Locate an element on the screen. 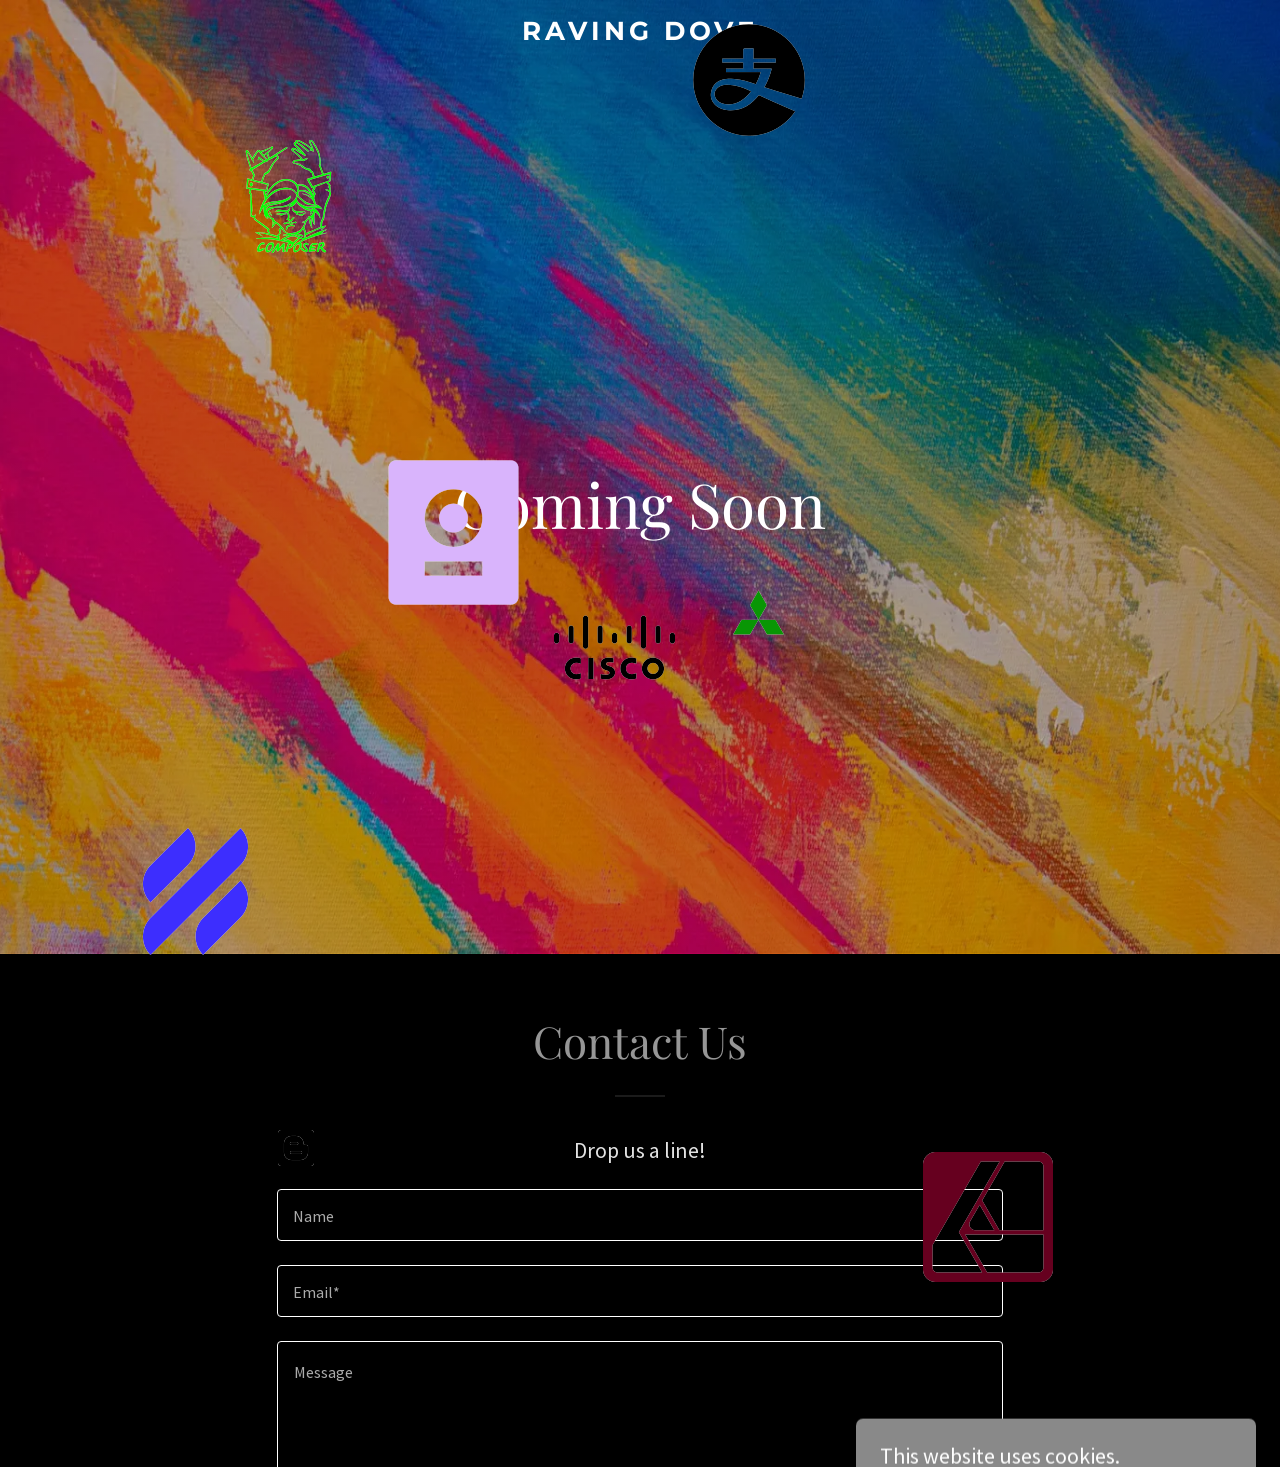 The height and width of the screenshot is (1467, 1280). Mitsubishi brand logo is located at coordinates (758, 612).